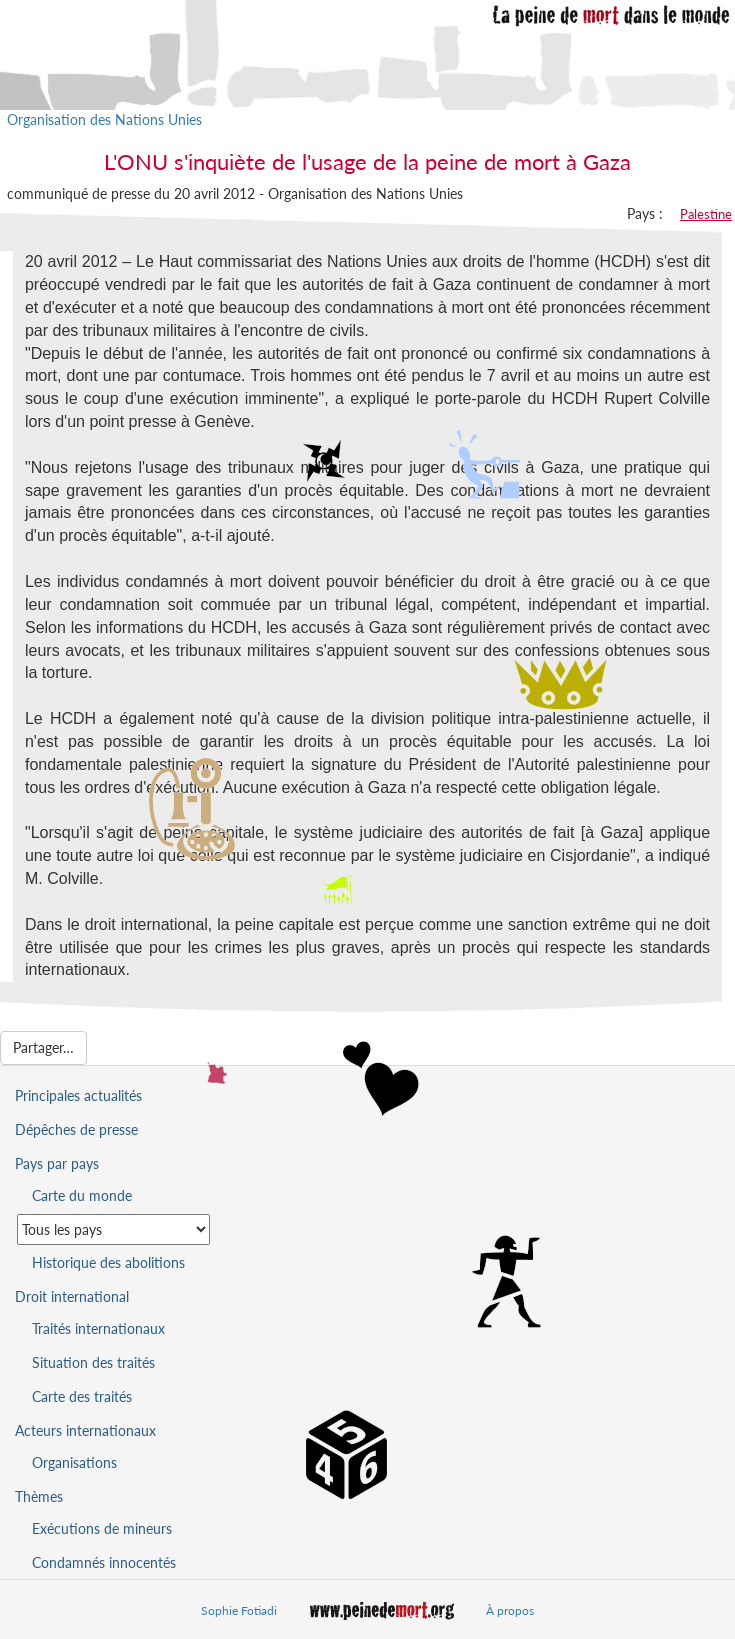  Describe the element at coordinates (337, 889) in the screenshot. I see `rally team members or summon allies` at that location.